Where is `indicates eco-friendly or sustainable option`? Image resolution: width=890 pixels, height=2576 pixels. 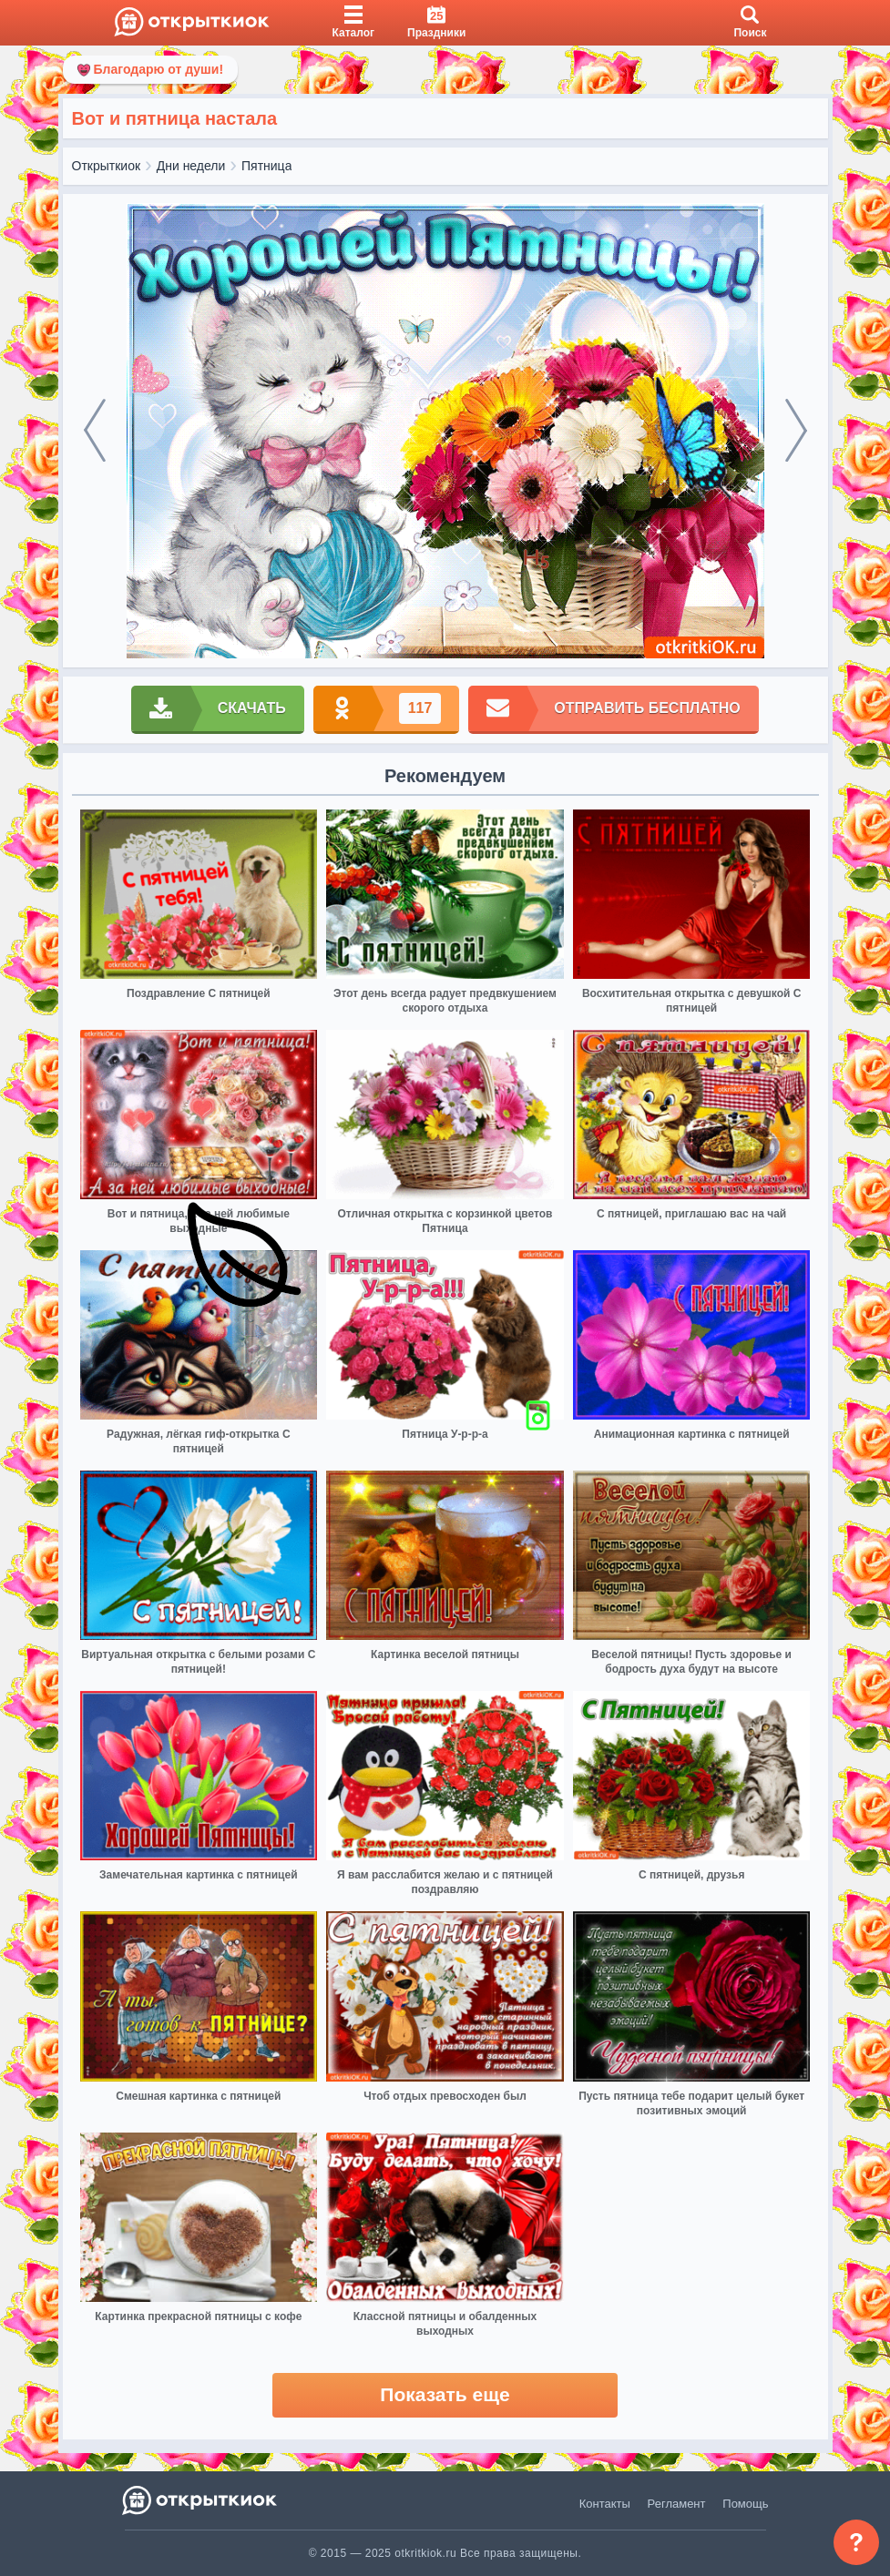
indicates eco-friendly or sustainable option is located at coordinates (244, 1255).